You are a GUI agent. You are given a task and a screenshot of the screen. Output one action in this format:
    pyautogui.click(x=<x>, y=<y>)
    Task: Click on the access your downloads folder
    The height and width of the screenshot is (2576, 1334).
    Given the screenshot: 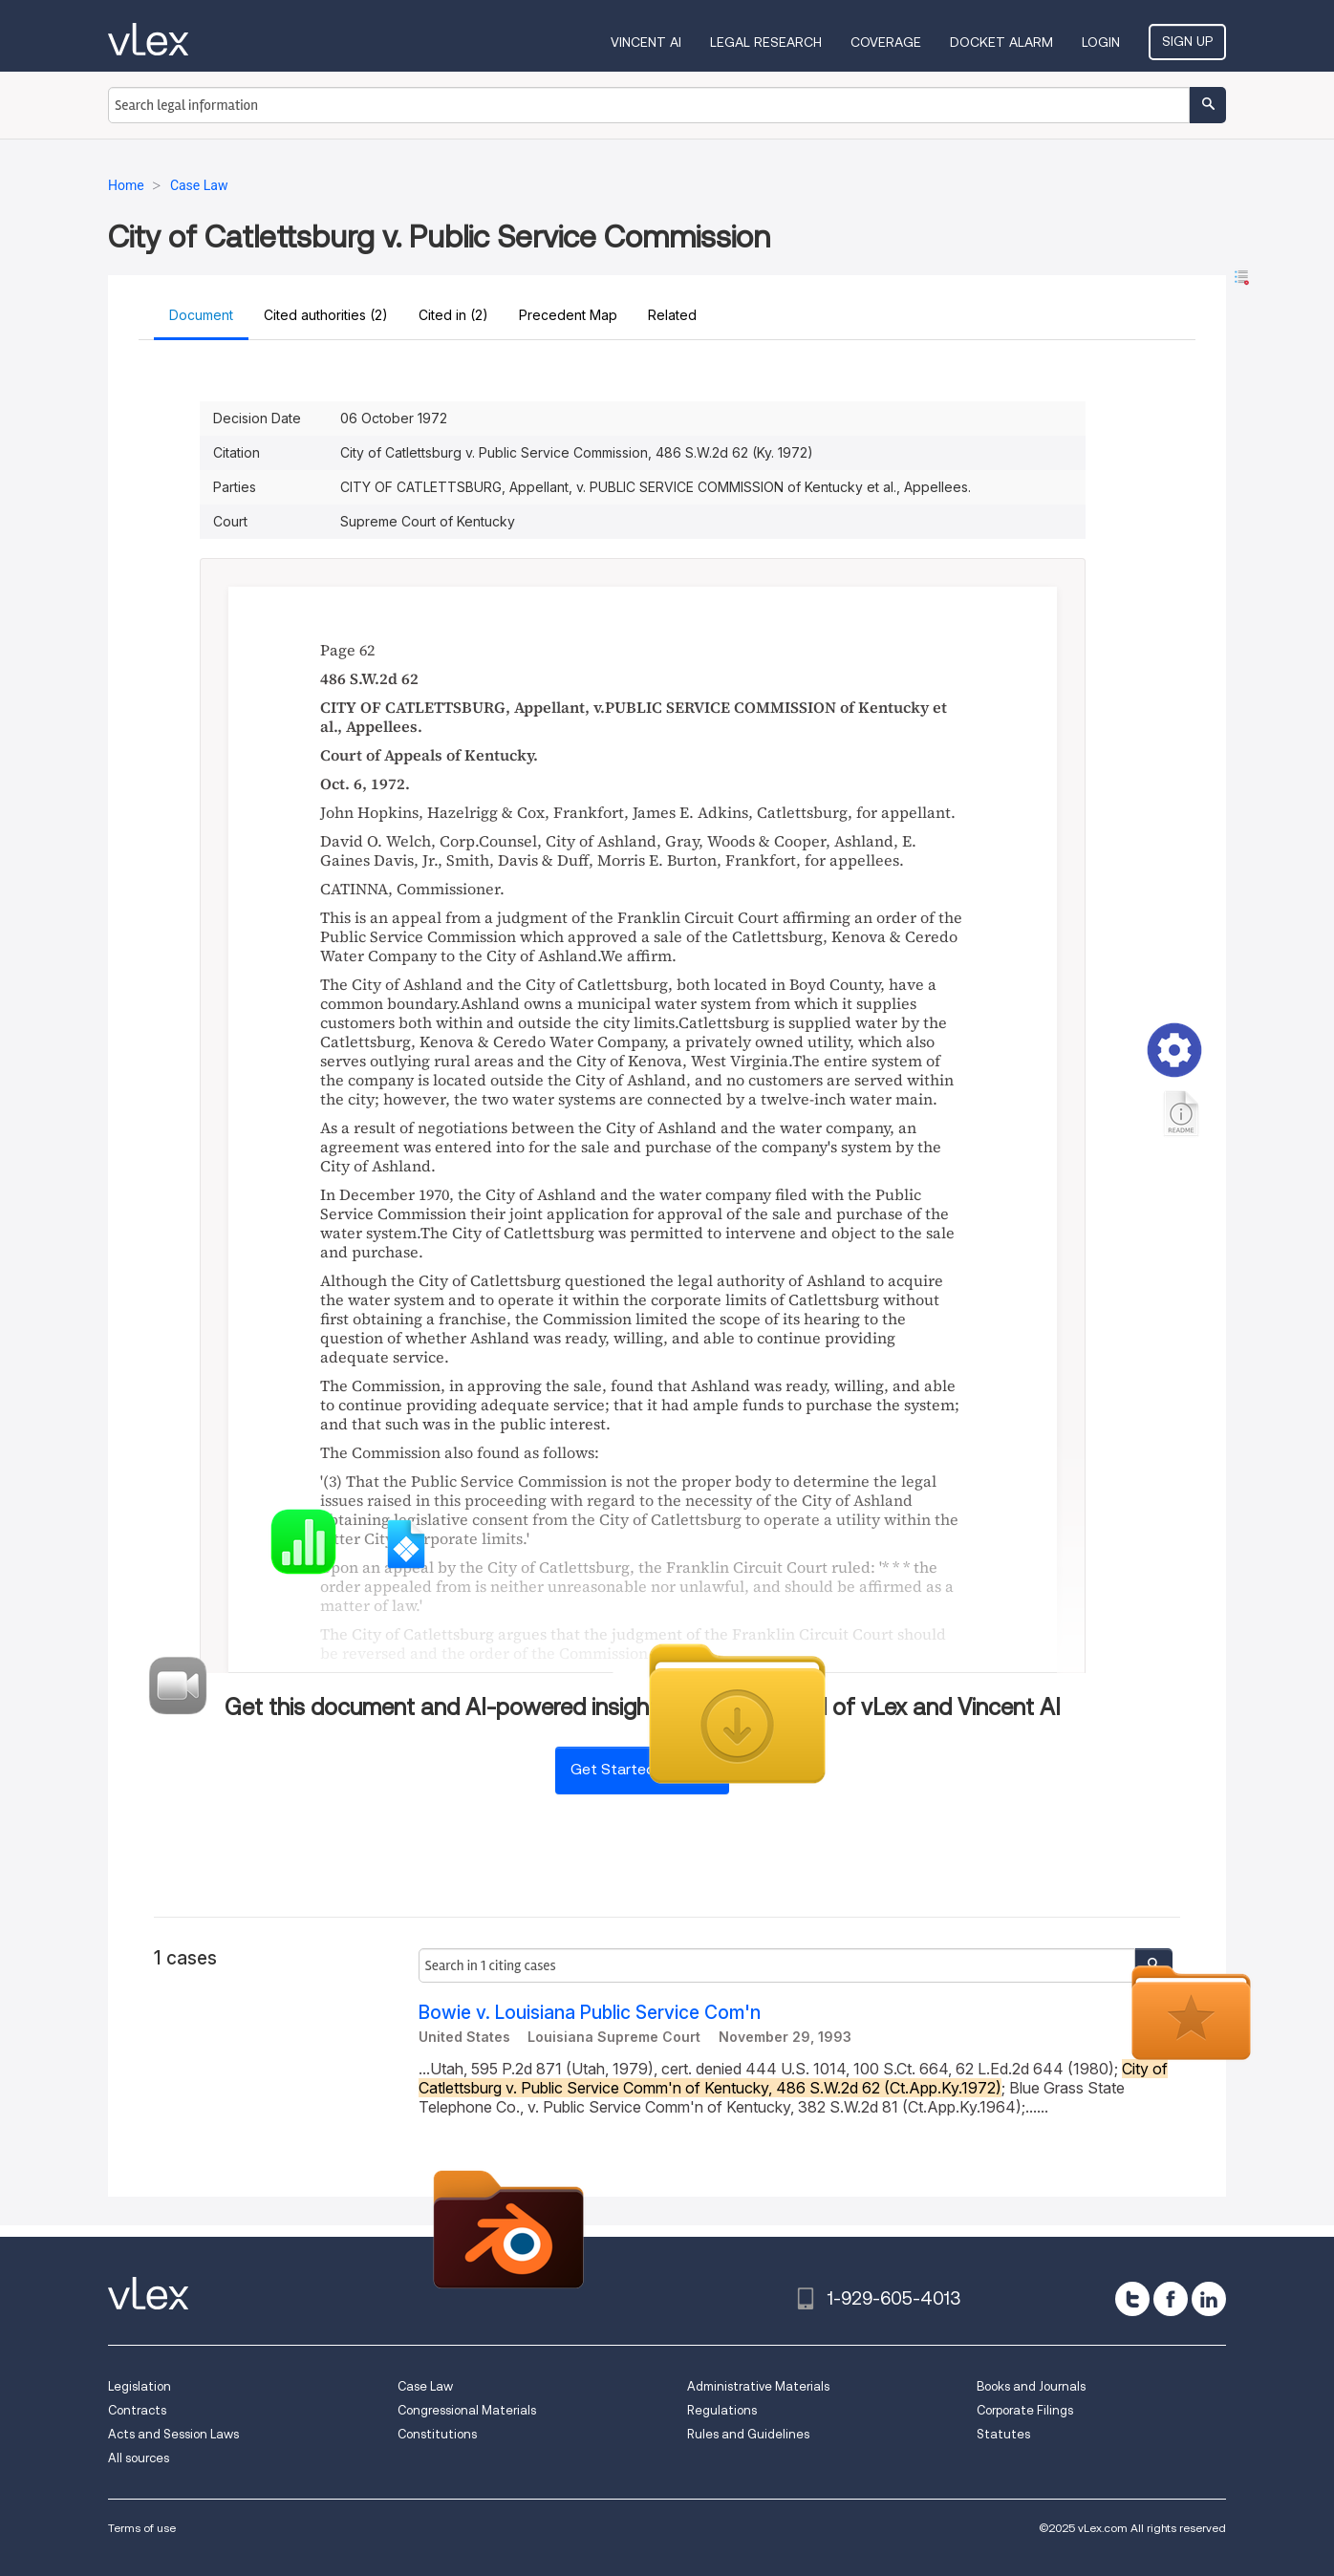 What is the action you would take?
    pyautogui.click(x=737, y=1713)
    